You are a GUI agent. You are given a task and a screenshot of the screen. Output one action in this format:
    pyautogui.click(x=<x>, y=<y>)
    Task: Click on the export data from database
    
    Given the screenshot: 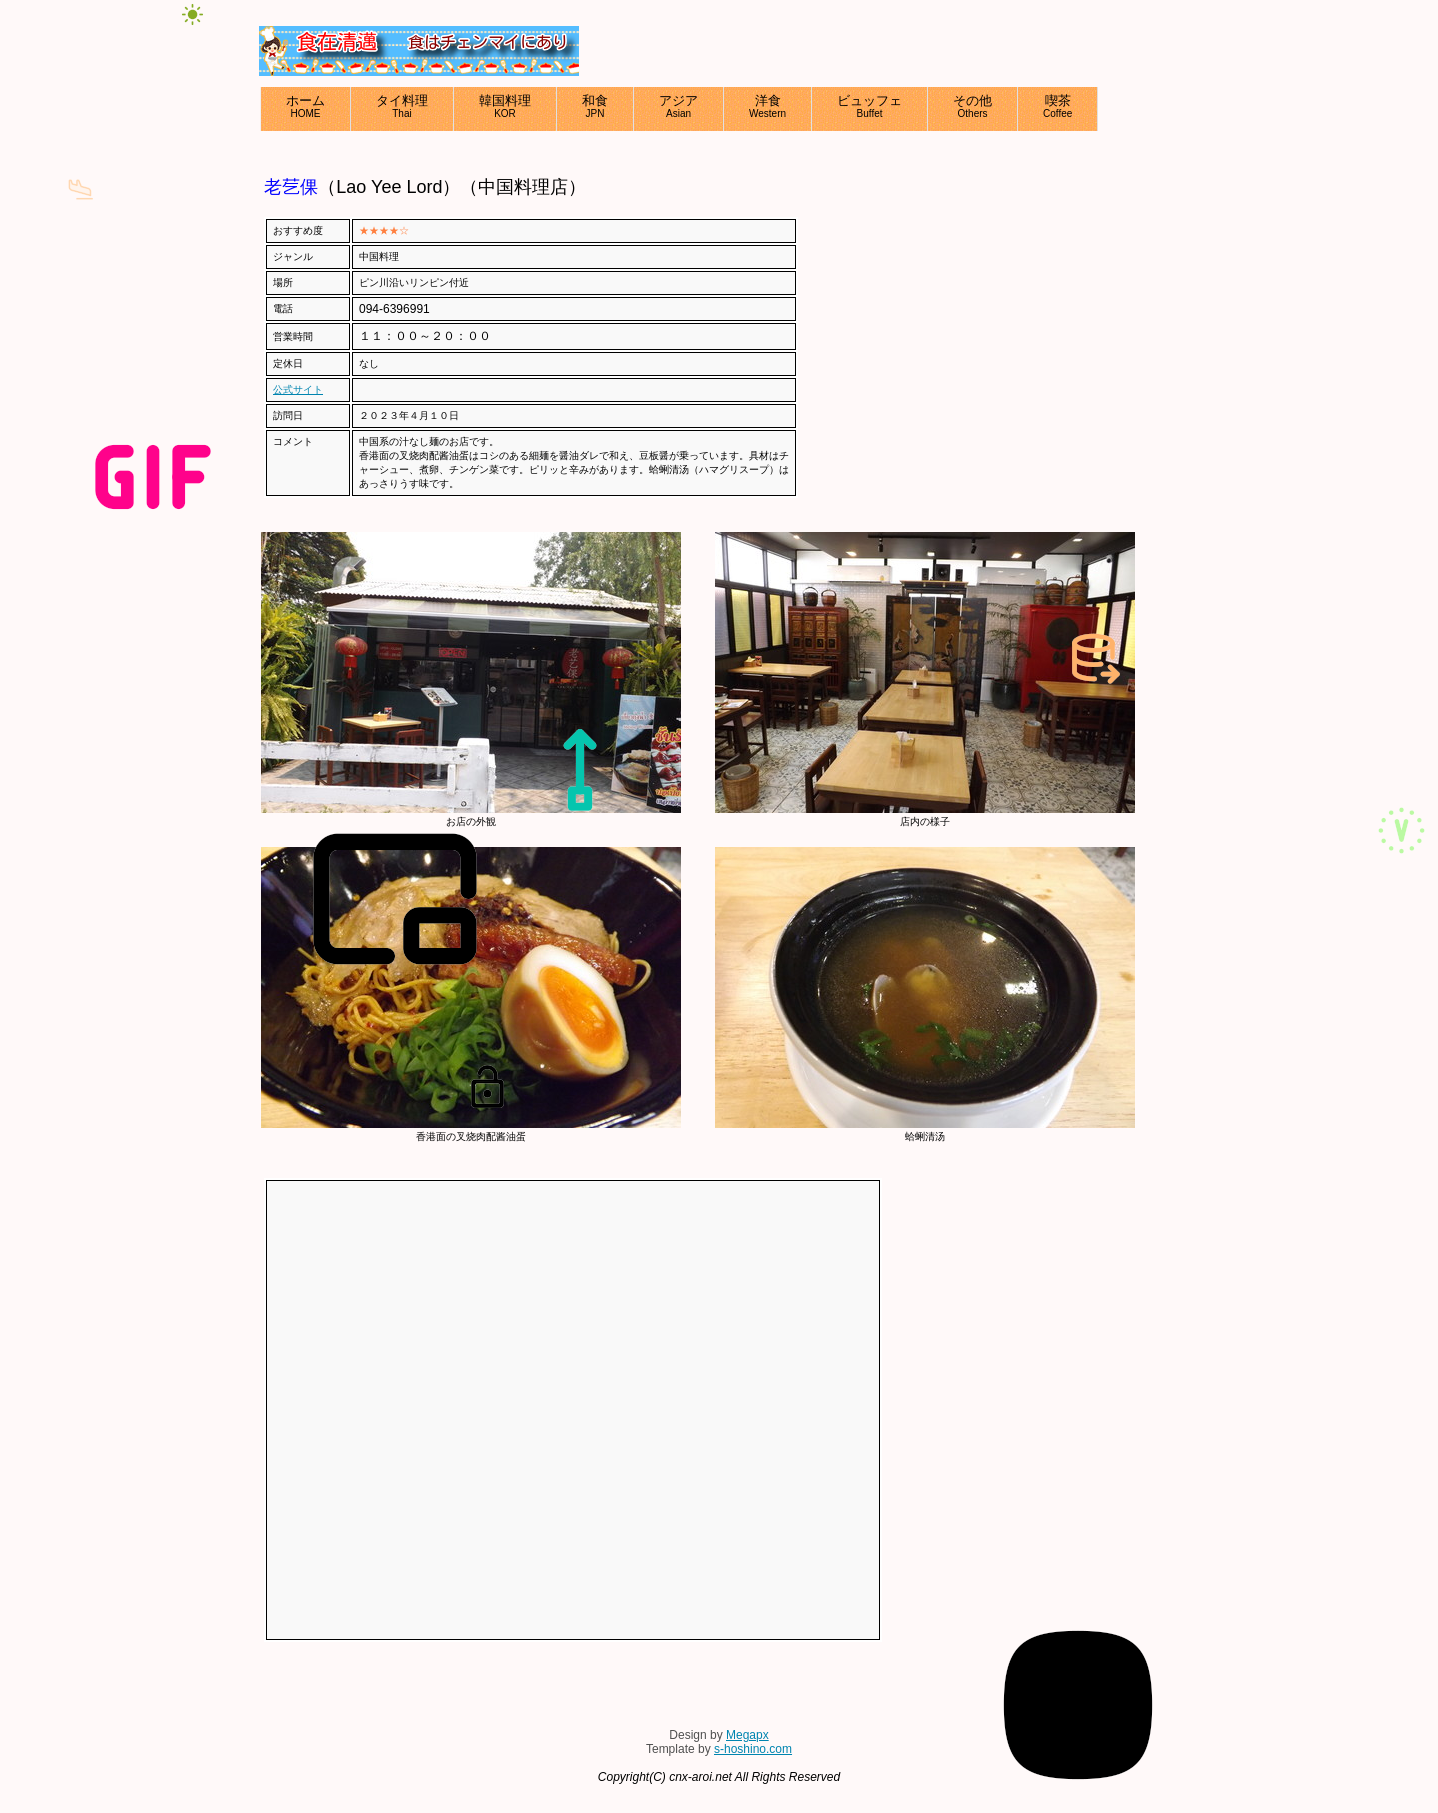 What is the action you would take?
    pyautogui.click(x=1093, y=657)
    